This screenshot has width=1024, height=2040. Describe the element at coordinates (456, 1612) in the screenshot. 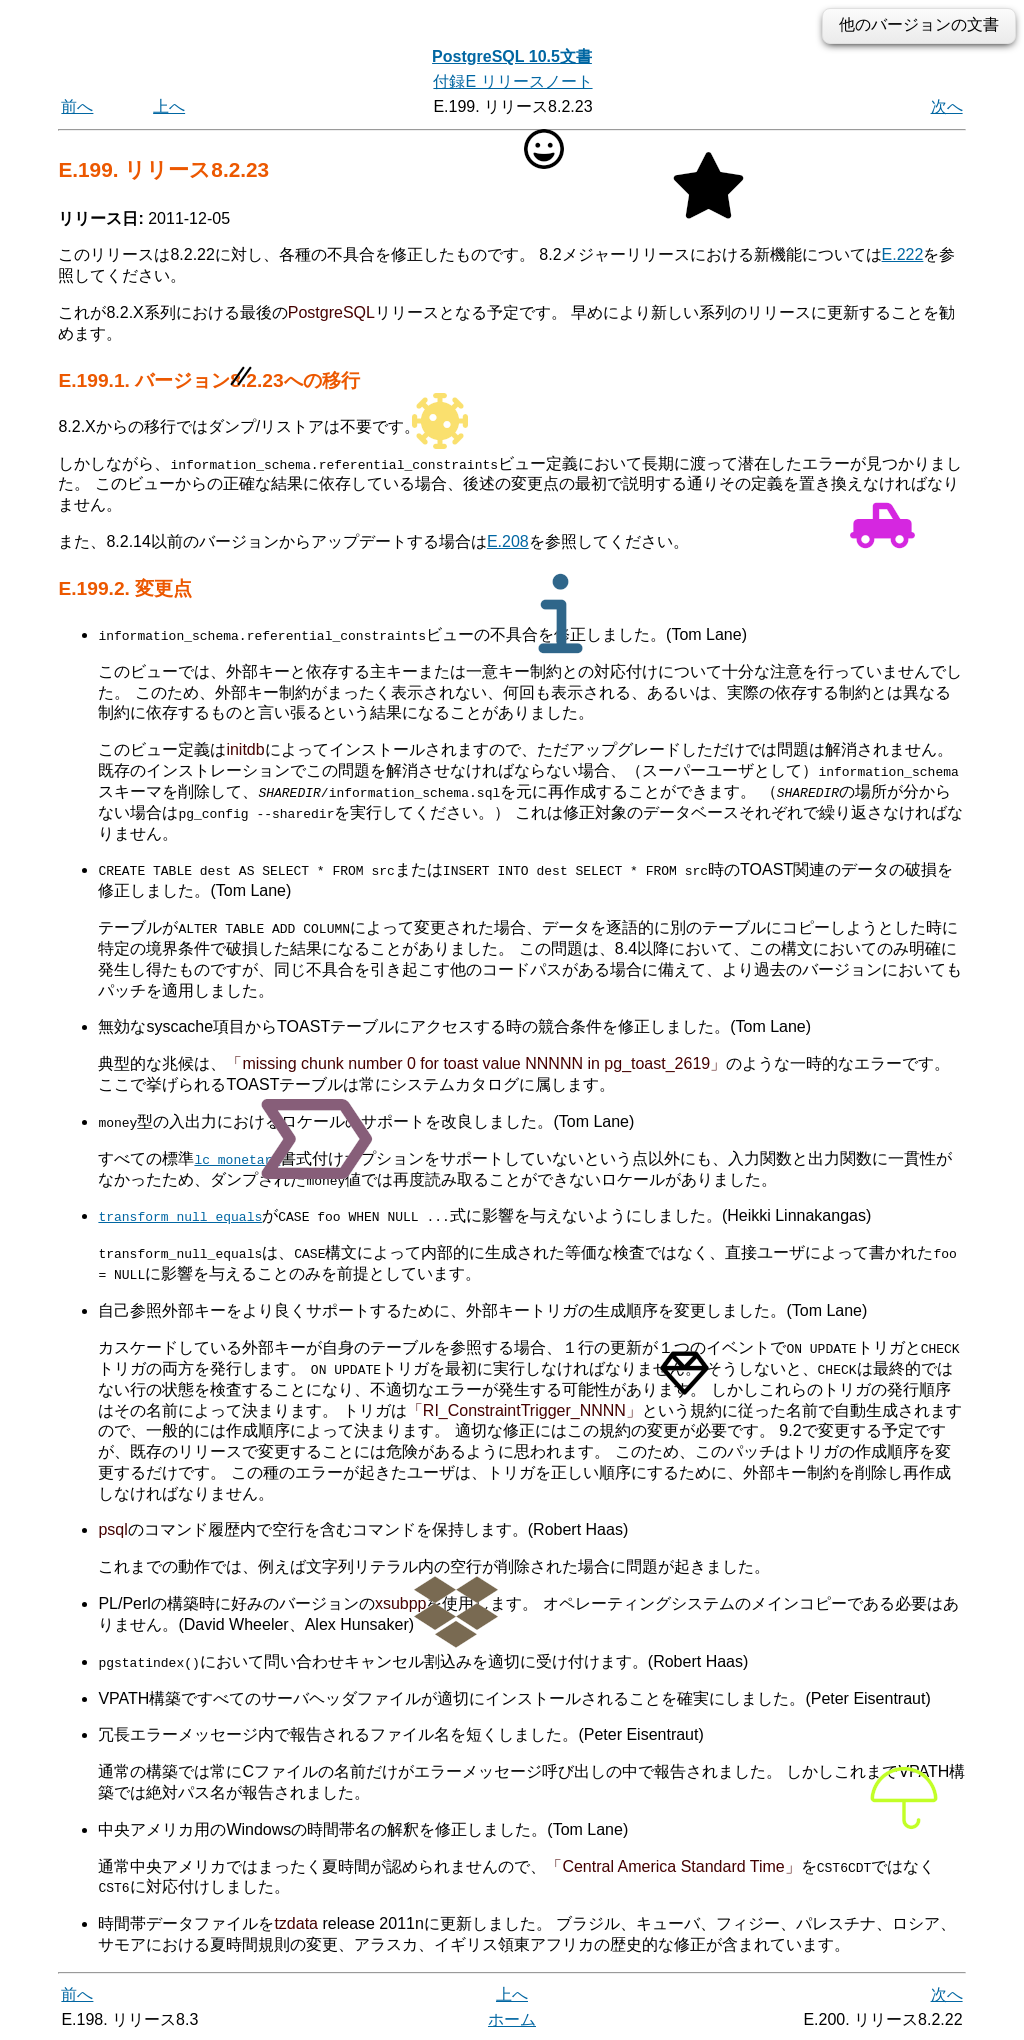

I see `open Dropbox cloud storage` at that location.